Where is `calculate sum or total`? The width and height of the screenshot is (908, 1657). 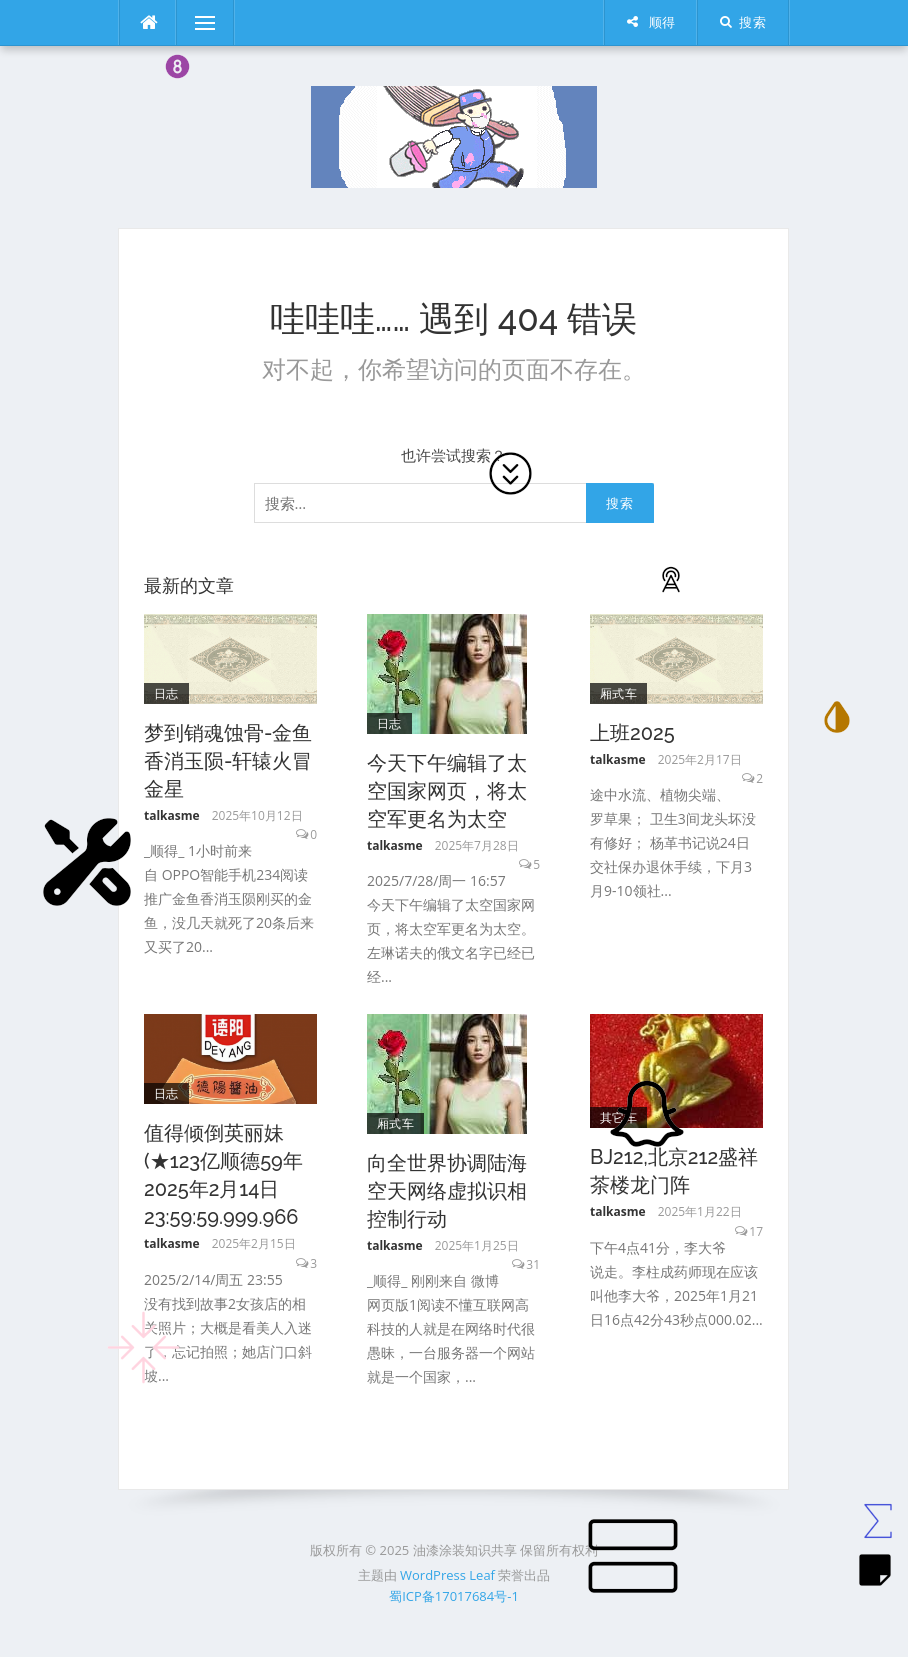 calculate sum or total is located at coordinates (878, 1521).